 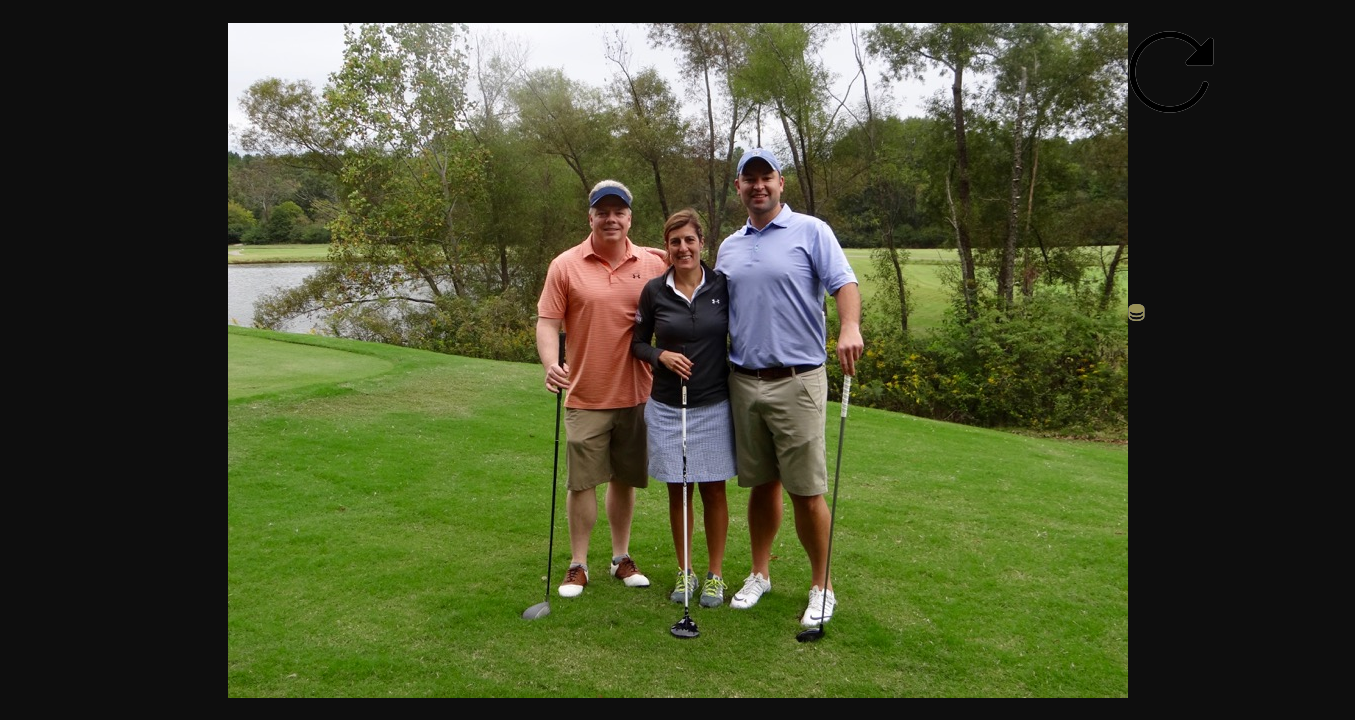 I want to click on access database or data storage, so click(x=1136, y=312).